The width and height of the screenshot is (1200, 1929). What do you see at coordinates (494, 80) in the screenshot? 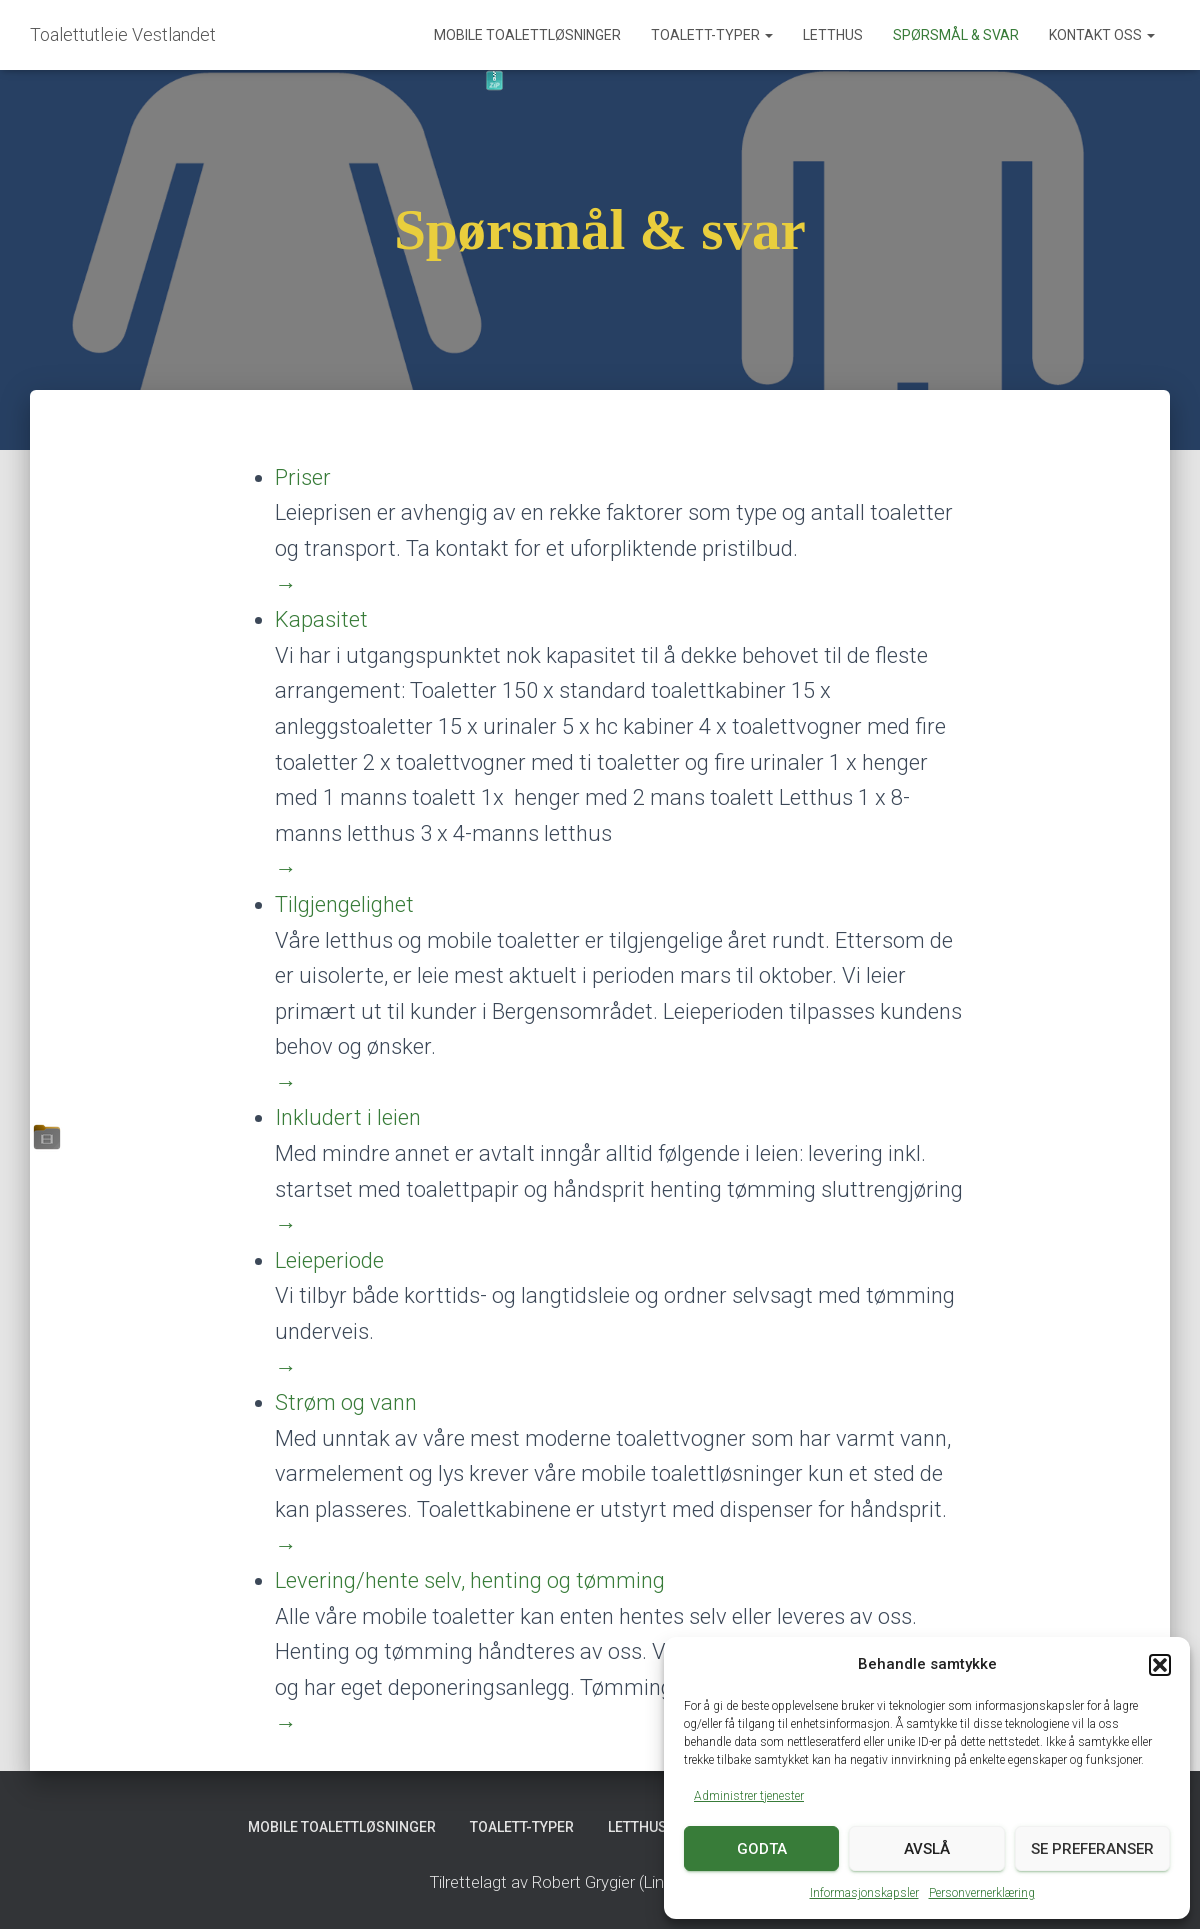
I see `open a compressed zip archive` at bounding box center [494, 80].